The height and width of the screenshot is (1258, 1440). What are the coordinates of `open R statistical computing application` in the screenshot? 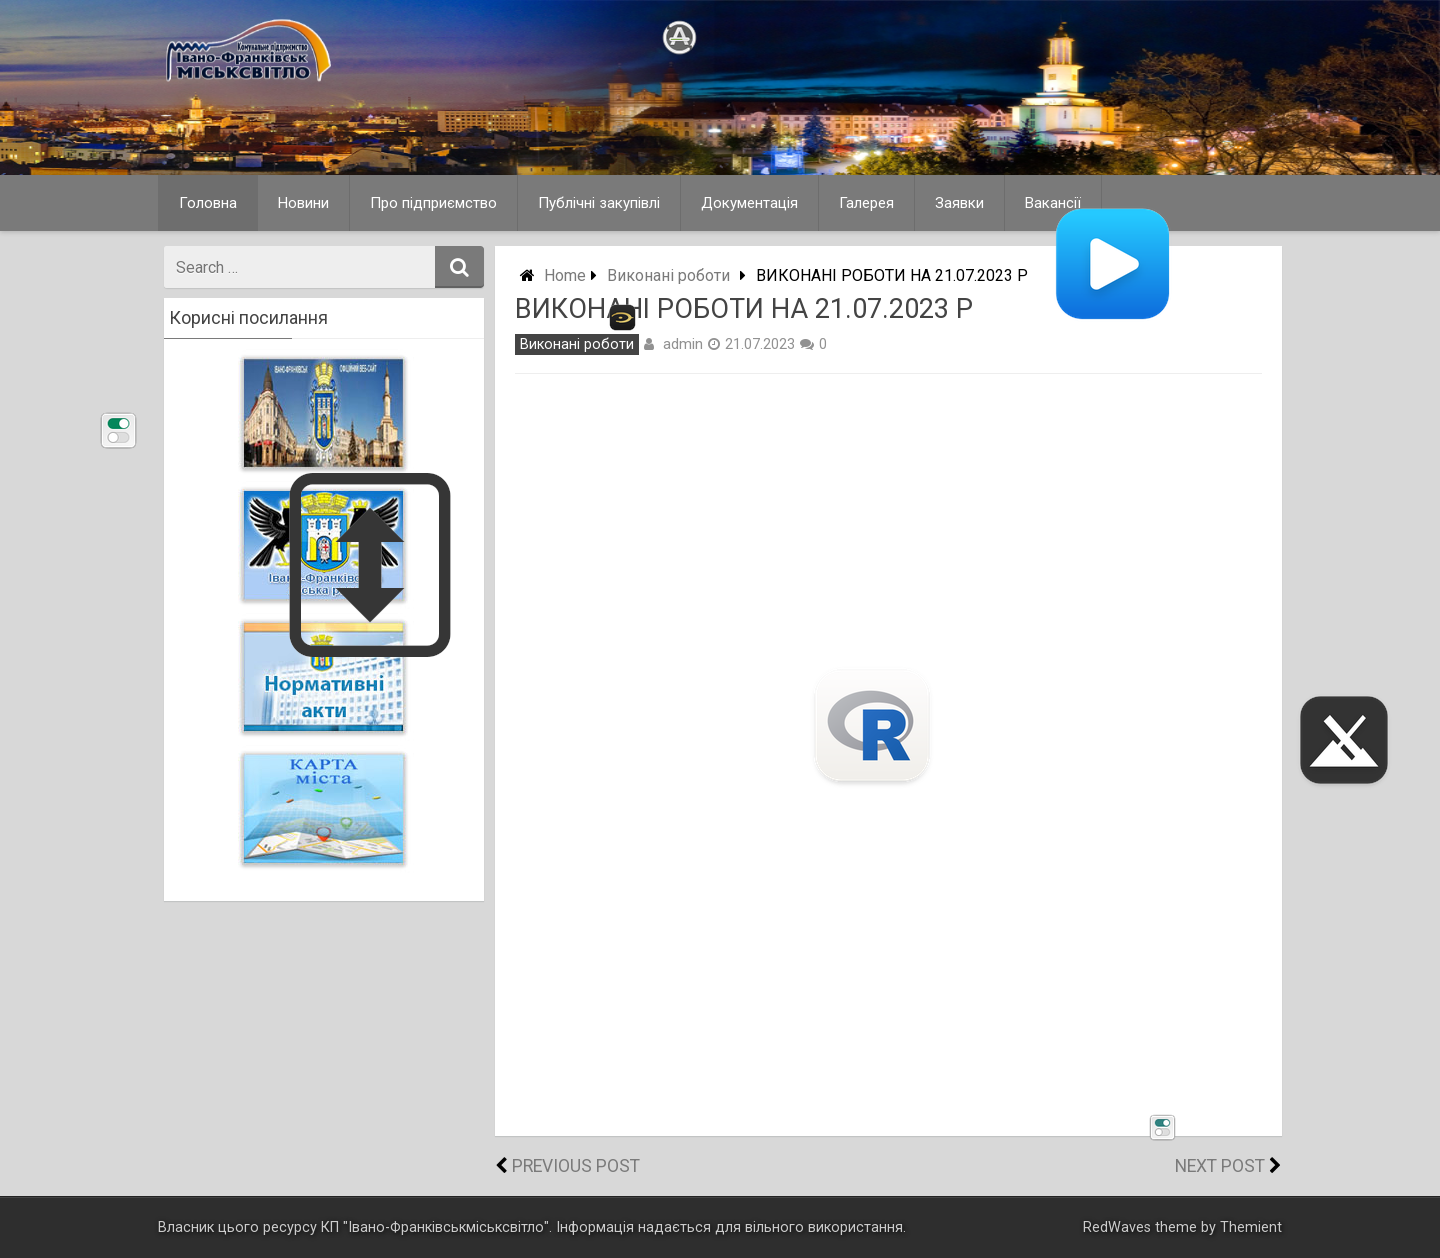 It's located at (870, 725).